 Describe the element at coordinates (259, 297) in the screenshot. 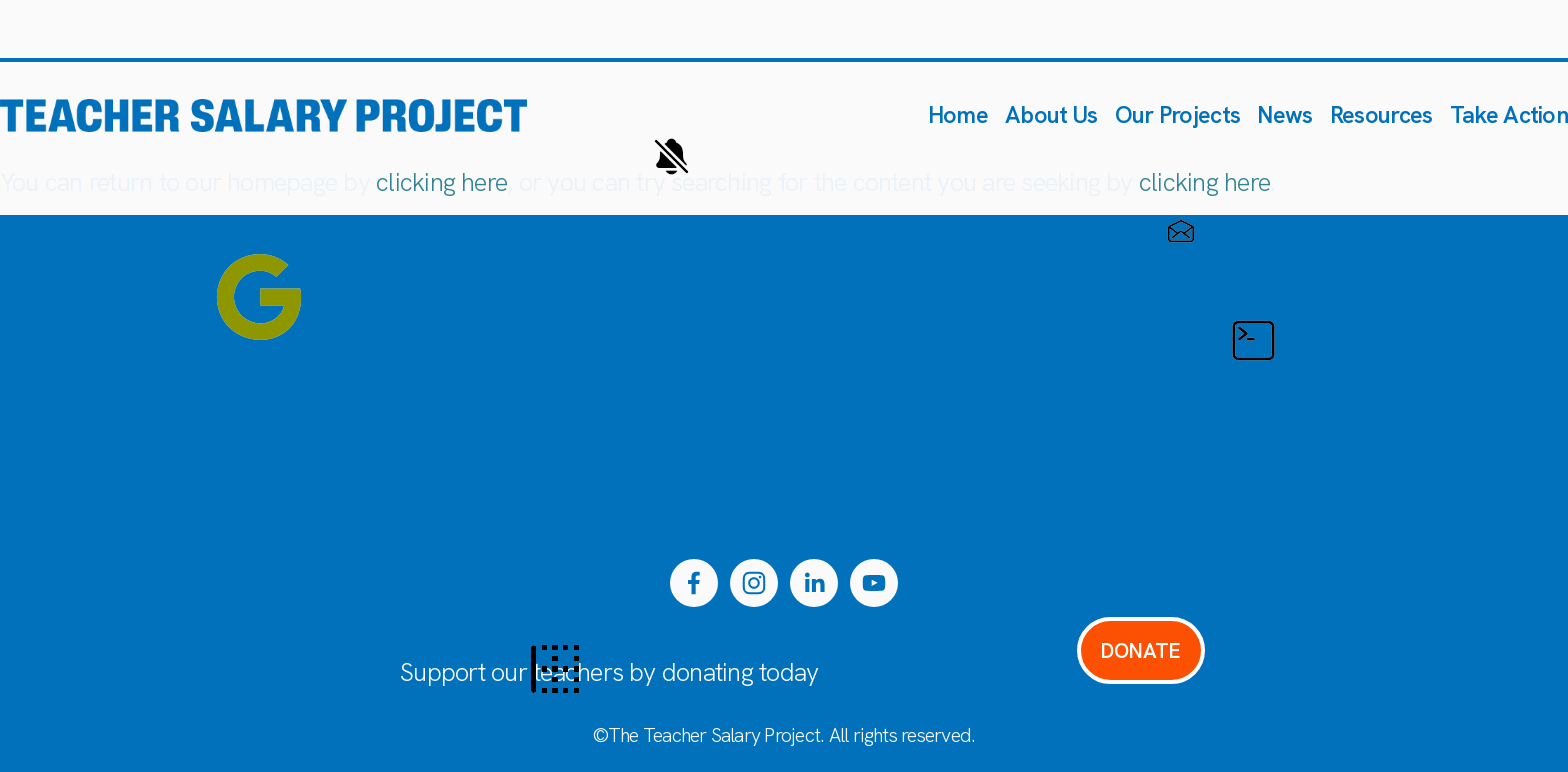

I see `sign in with Google` at that location.